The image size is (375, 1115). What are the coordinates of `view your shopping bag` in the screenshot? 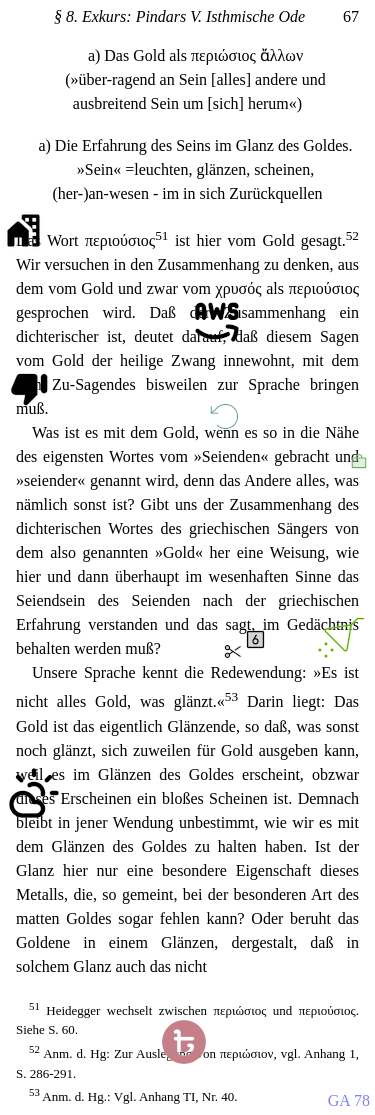 It's located at (359, 462).